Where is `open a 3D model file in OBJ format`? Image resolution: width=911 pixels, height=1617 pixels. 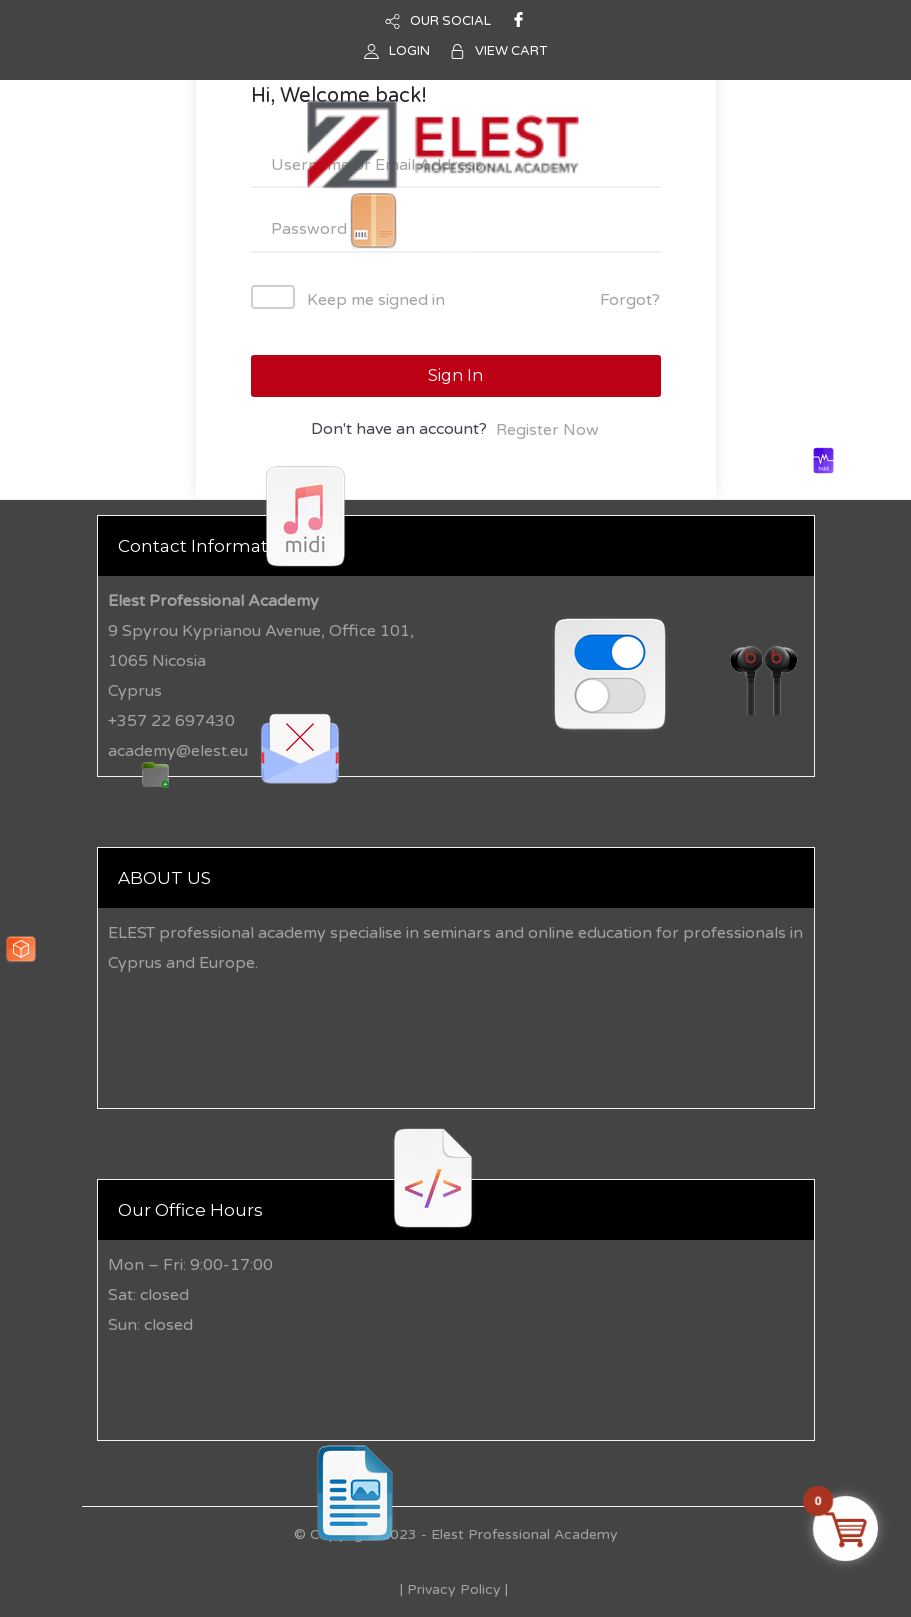
open a 3D model file in OBJ format is located at coordinates (21, 948).